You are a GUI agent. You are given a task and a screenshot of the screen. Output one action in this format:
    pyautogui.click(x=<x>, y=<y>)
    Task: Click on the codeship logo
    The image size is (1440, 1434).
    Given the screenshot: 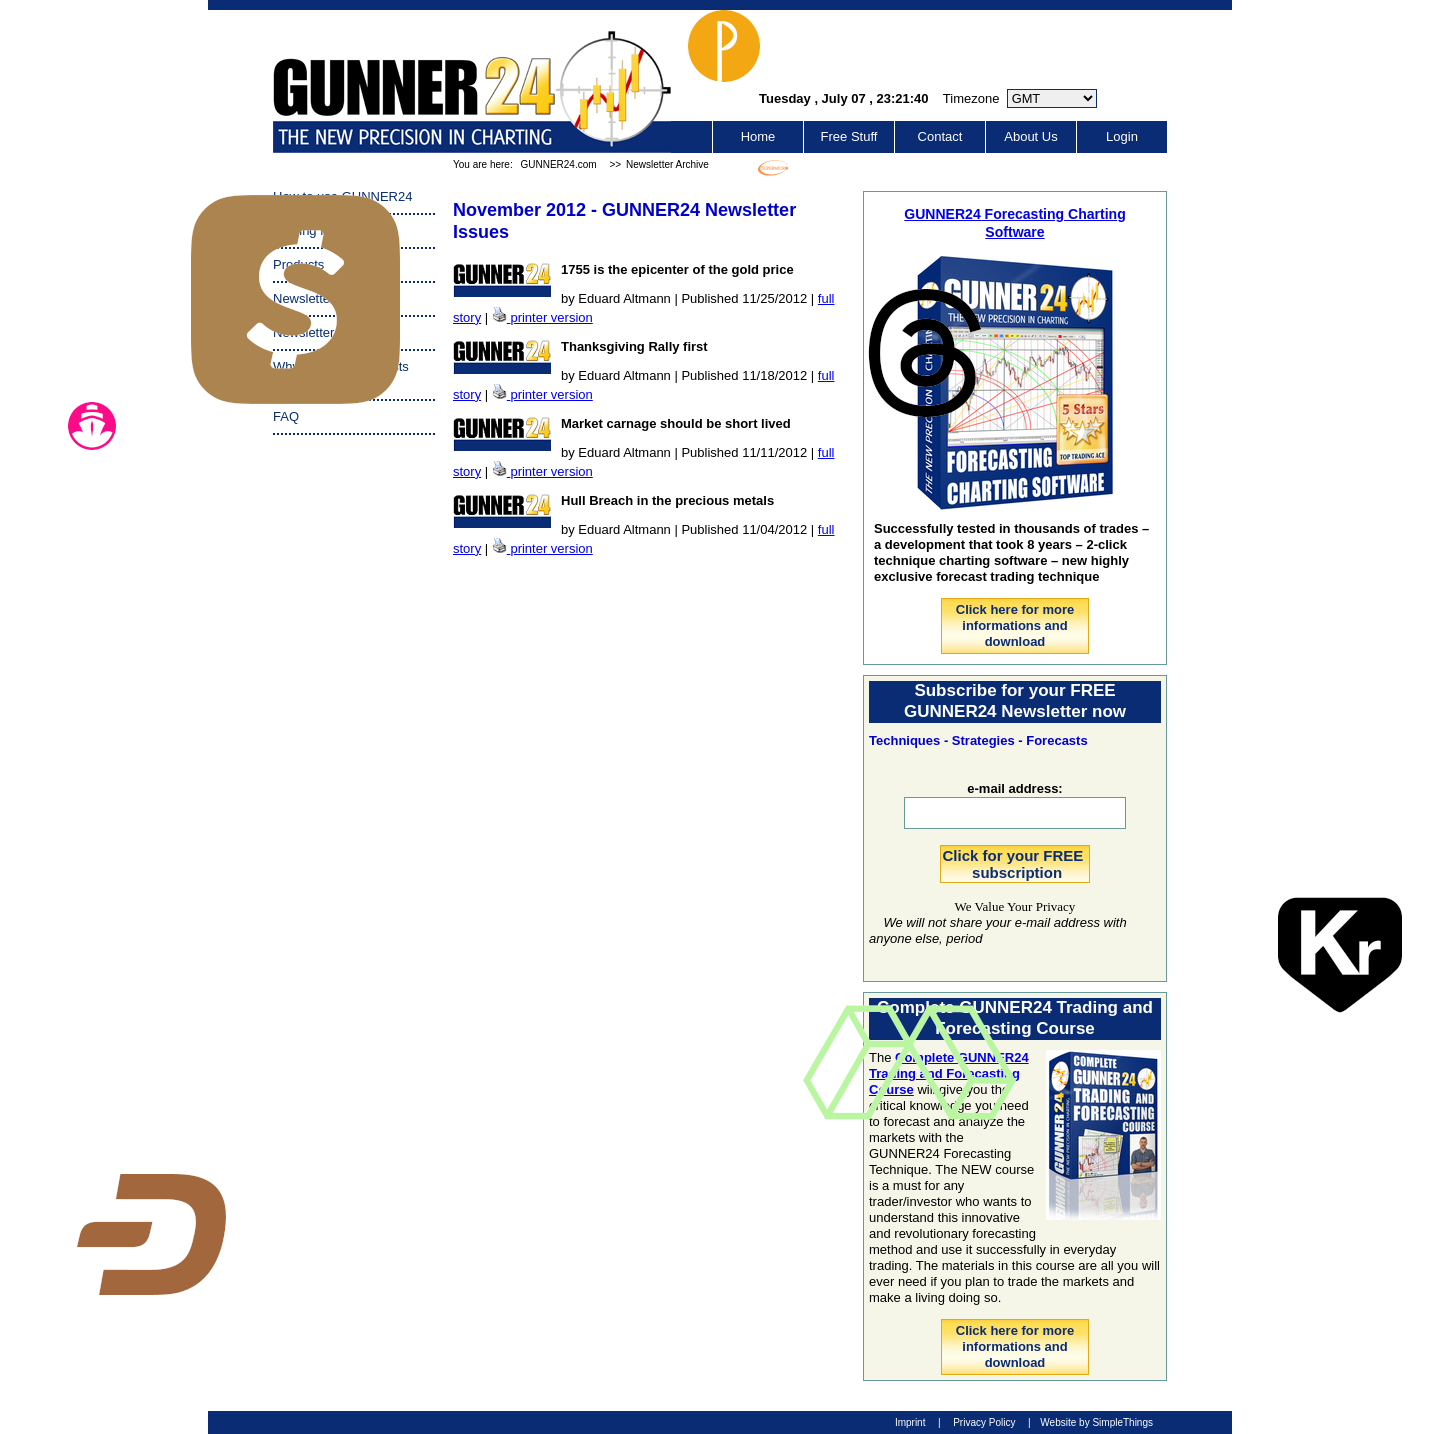 What is the action you would take?
    pyautogui.click(x=92, y=426)
    